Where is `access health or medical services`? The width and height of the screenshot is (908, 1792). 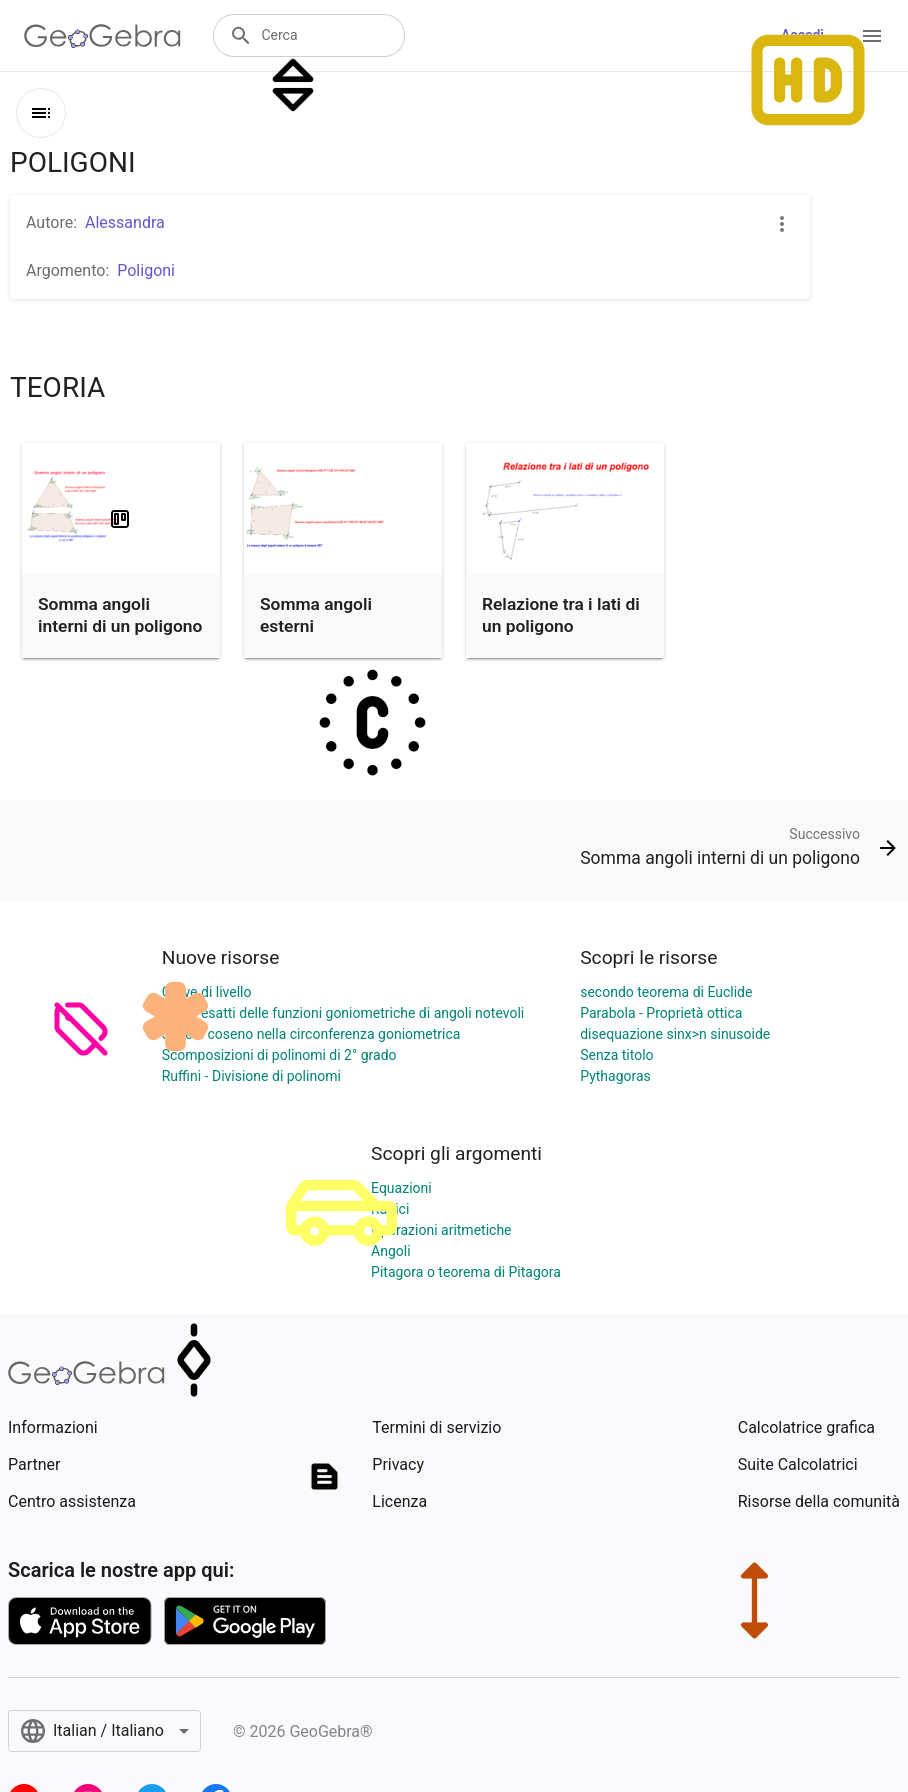
access health or medical services is located at coordinates (175, 1016).